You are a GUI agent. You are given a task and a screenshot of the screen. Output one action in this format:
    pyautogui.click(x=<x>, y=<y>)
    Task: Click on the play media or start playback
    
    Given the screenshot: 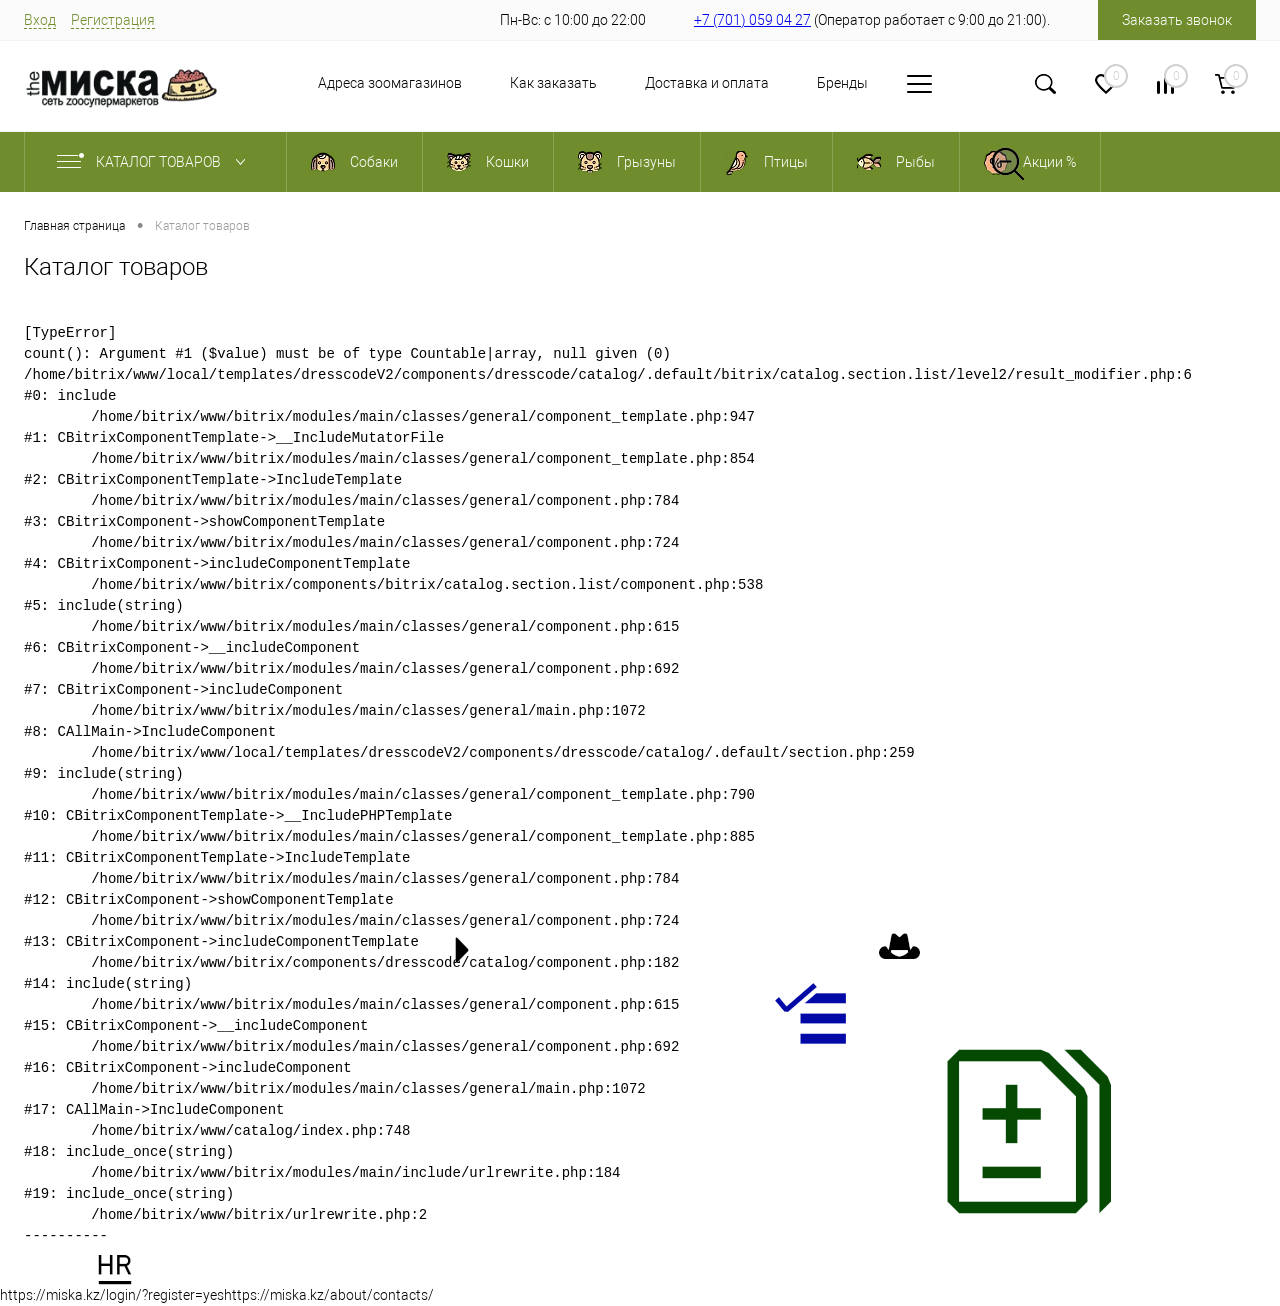 What is the action you would take?
    pyautogui.click(x=462, y=950)
    